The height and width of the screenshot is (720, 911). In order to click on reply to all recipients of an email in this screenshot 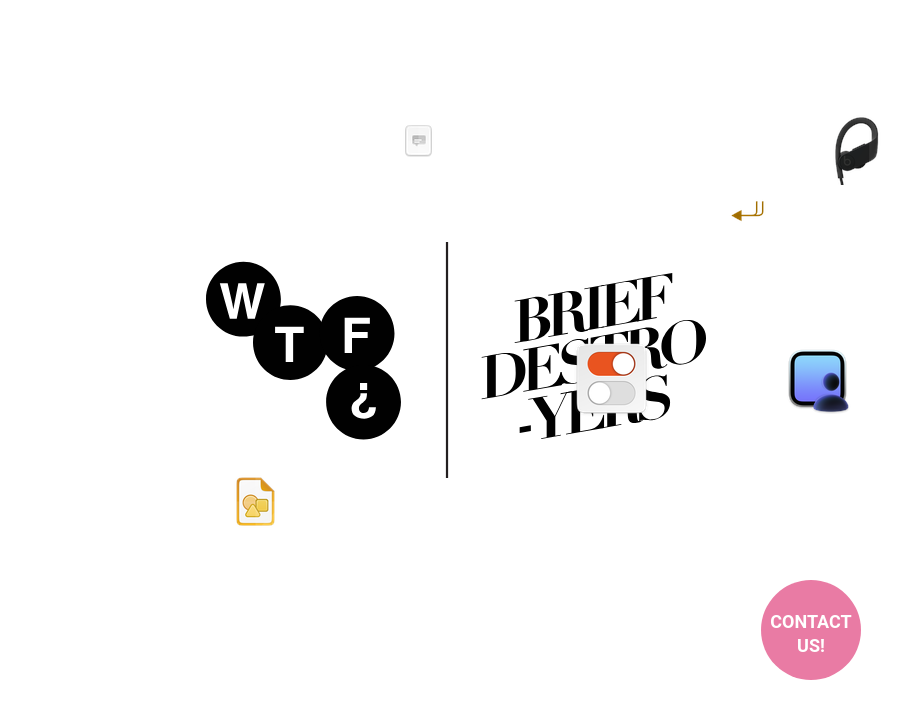, I will do `click(747, 211)`.